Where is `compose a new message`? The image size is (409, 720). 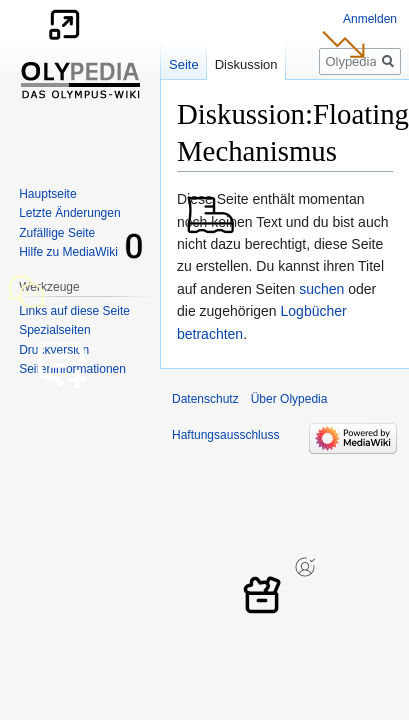 compose a new message is located at coordinates (61, 363).